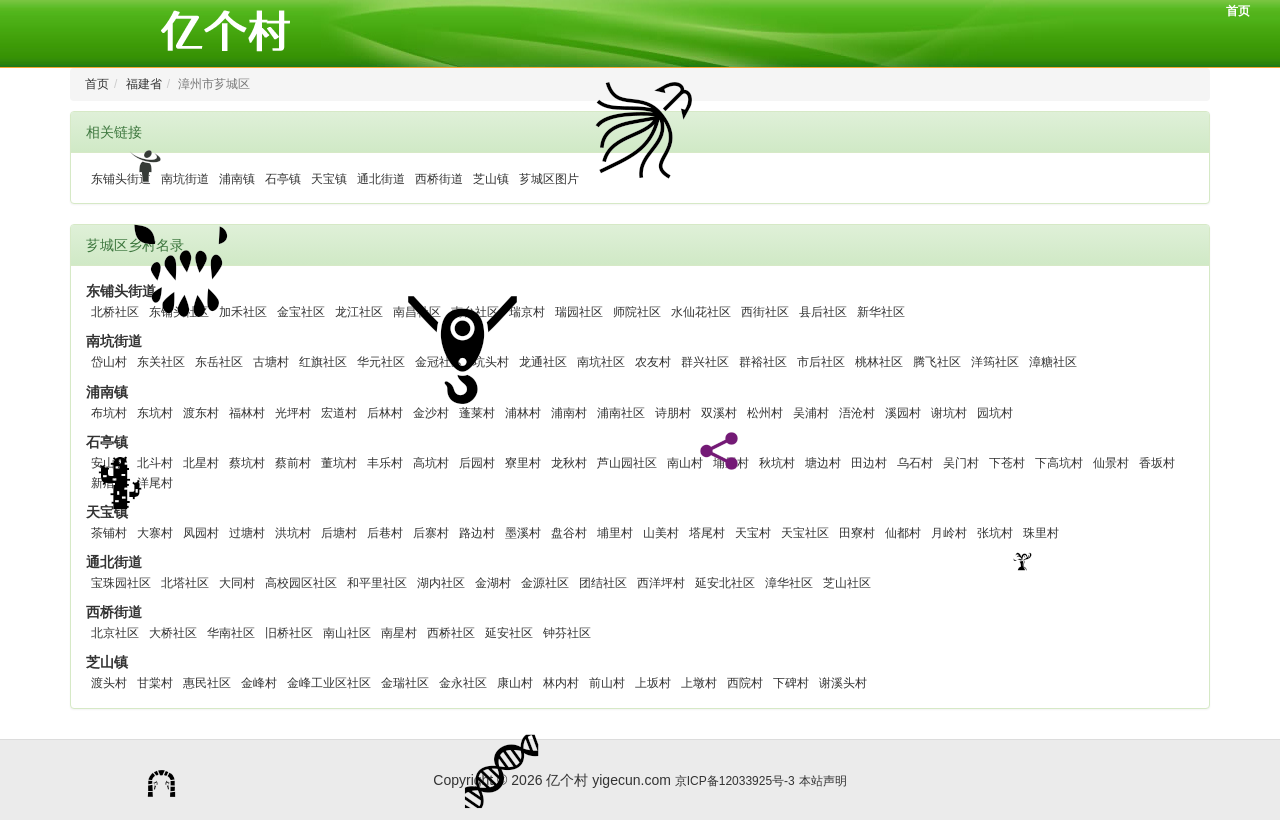  I want to click on indicates crane or lifting equipment in a game interface, so click(462, 350).